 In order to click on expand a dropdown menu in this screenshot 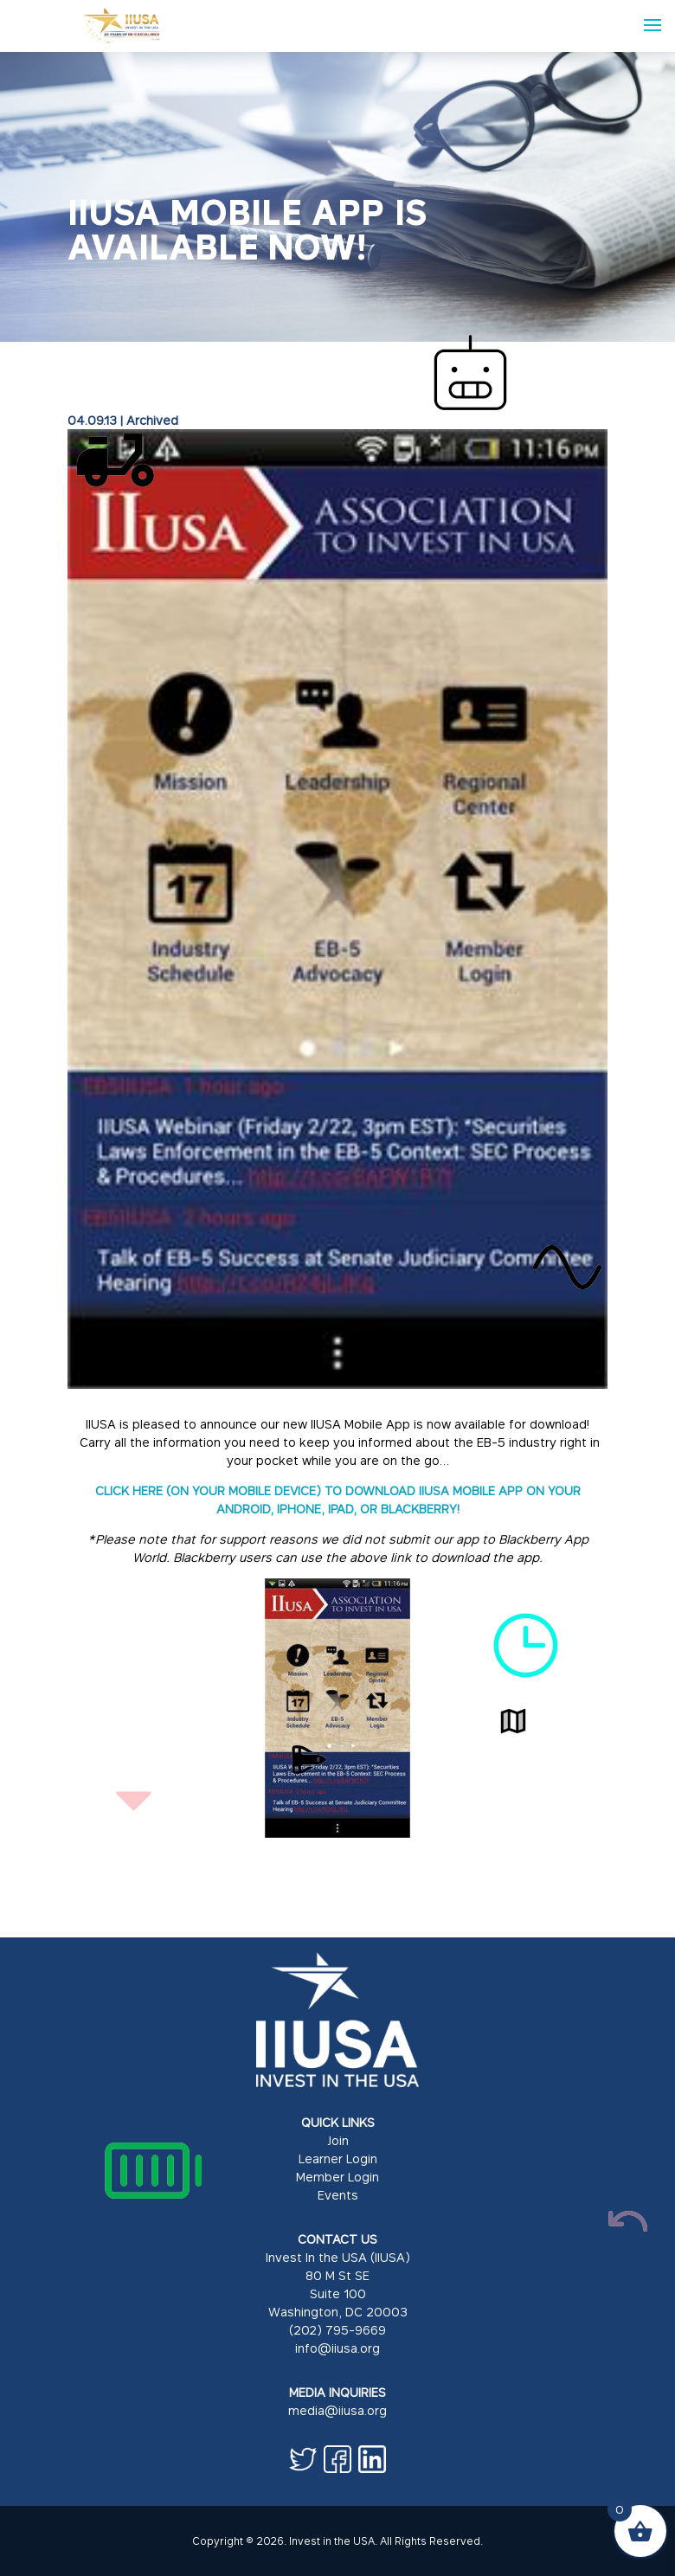, I will do `click(133, 1799)`.